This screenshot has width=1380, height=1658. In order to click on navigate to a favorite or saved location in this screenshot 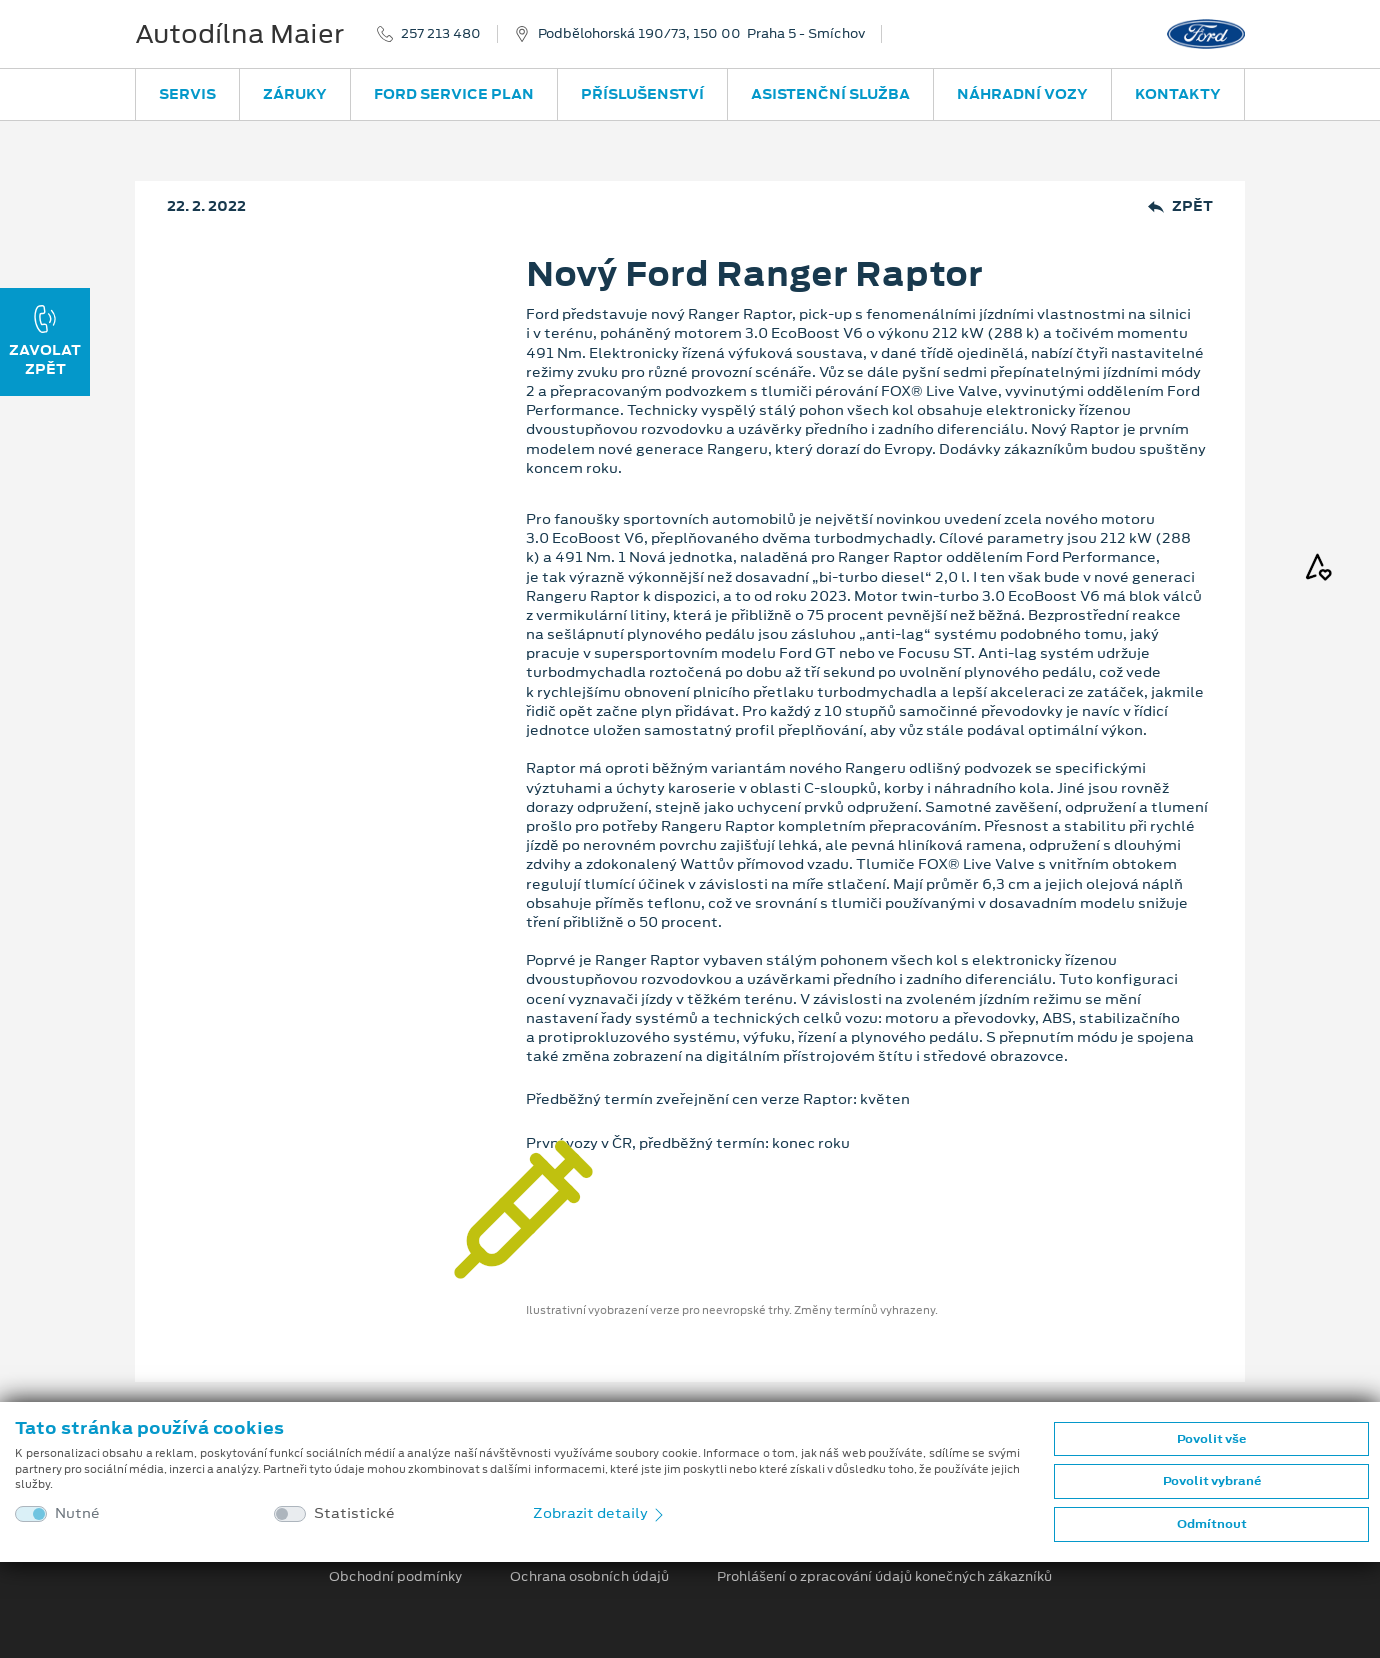, I will do `click(1317, 566)`.